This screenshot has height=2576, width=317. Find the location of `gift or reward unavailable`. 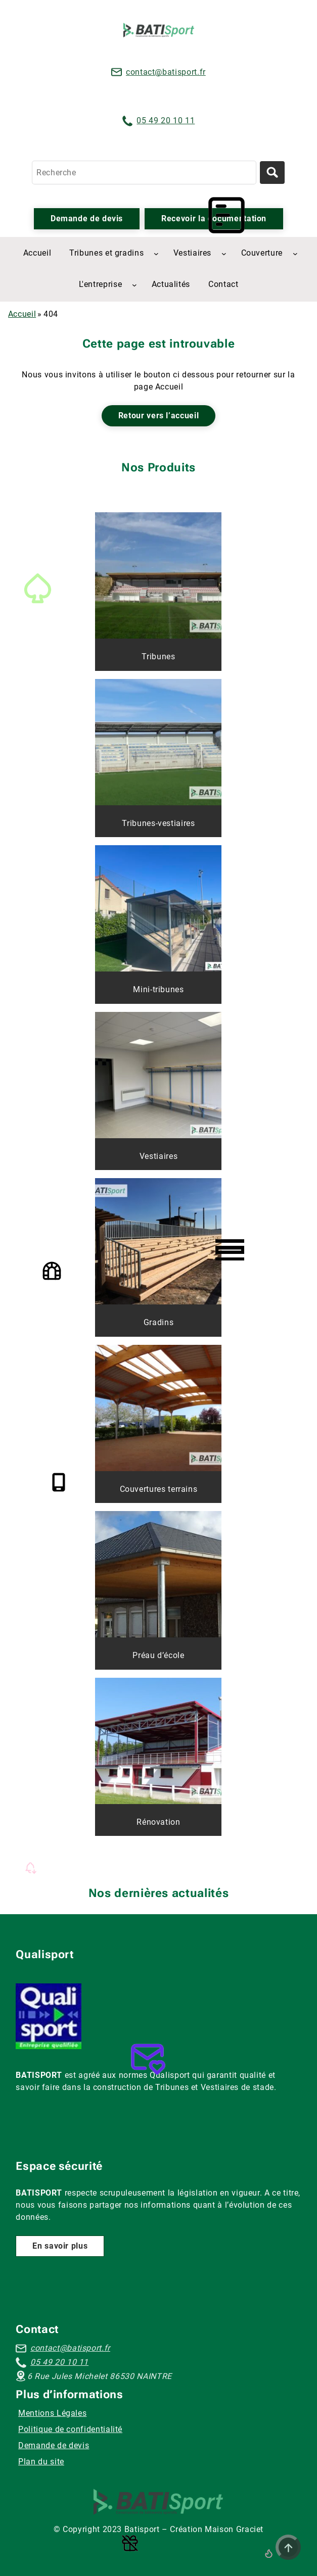

gift or reward unavailable is located at coordinates (130, 2543).